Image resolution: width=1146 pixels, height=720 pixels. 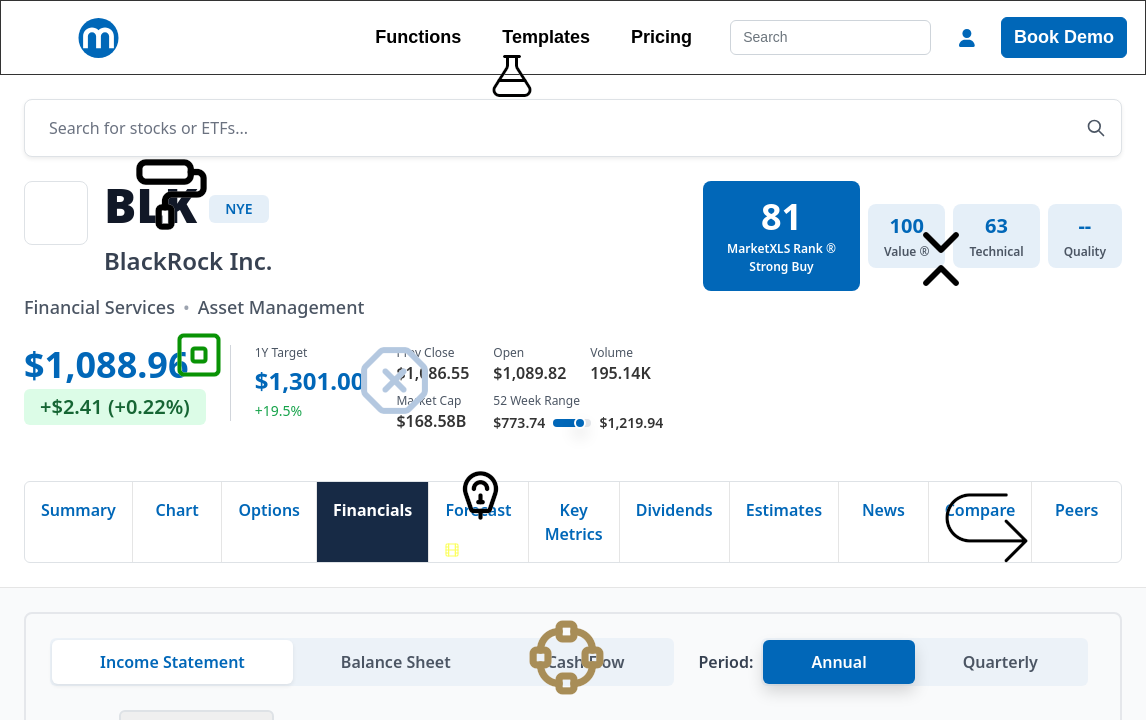 I want to click on redo or repeat last action, so click(x=986, y=524).